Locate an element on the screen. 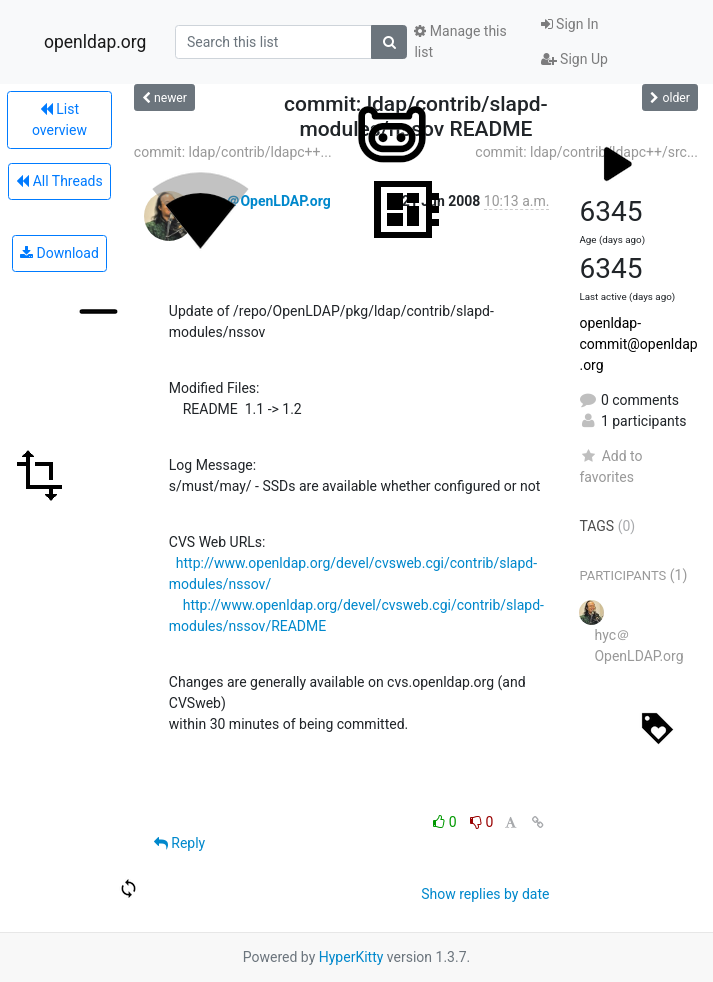  play media content is located at coordinates (615, 164).